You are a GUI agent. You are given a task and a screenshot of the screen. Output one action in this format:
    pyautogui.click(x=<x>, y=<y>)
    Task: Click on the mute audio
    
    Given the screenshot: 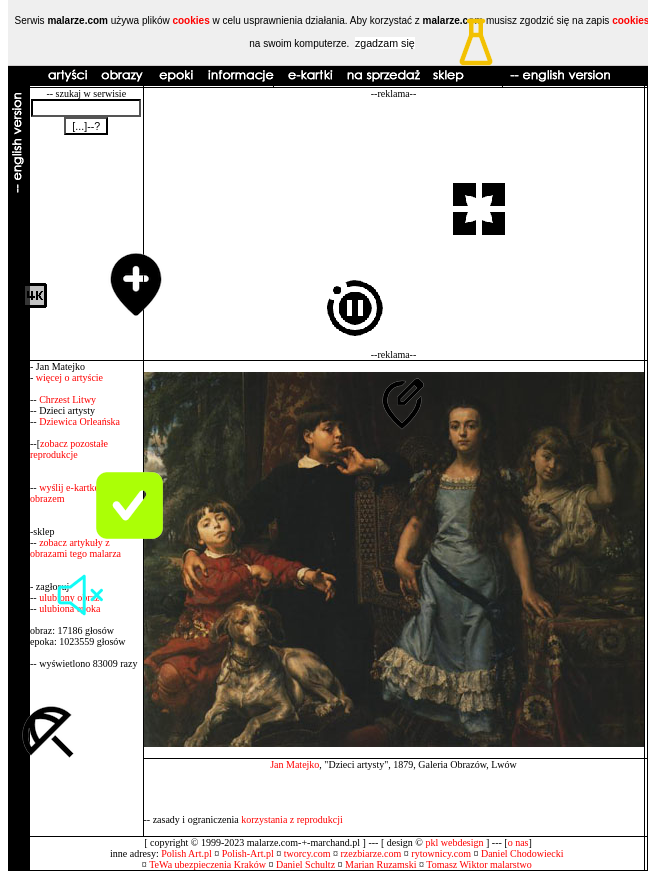 What is the action you would take?
    pyautogui.click(x=78, y=595)
    